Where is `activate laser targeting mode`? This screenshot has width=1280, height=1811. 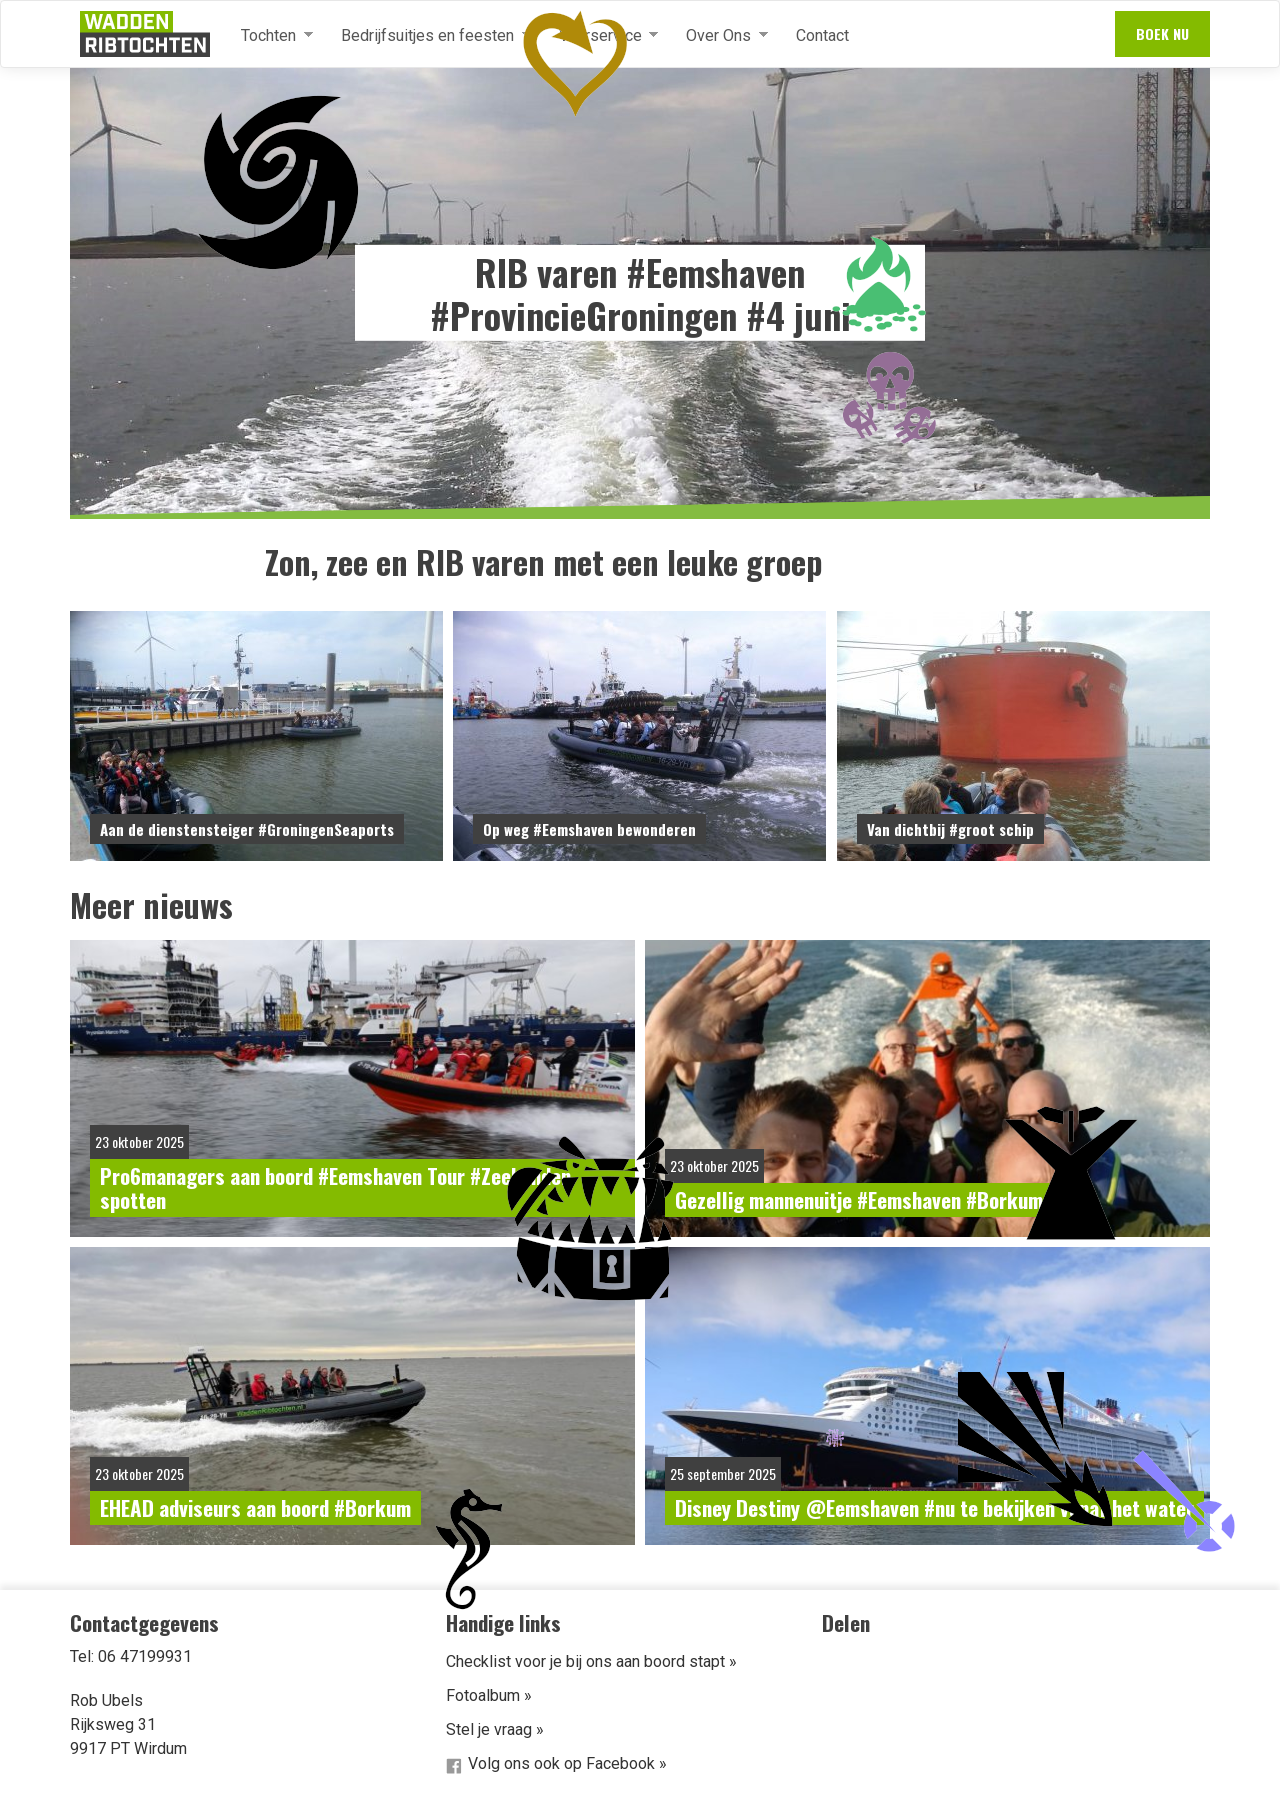 activate laser targeting mode is located at coordinates (1184, 1501).